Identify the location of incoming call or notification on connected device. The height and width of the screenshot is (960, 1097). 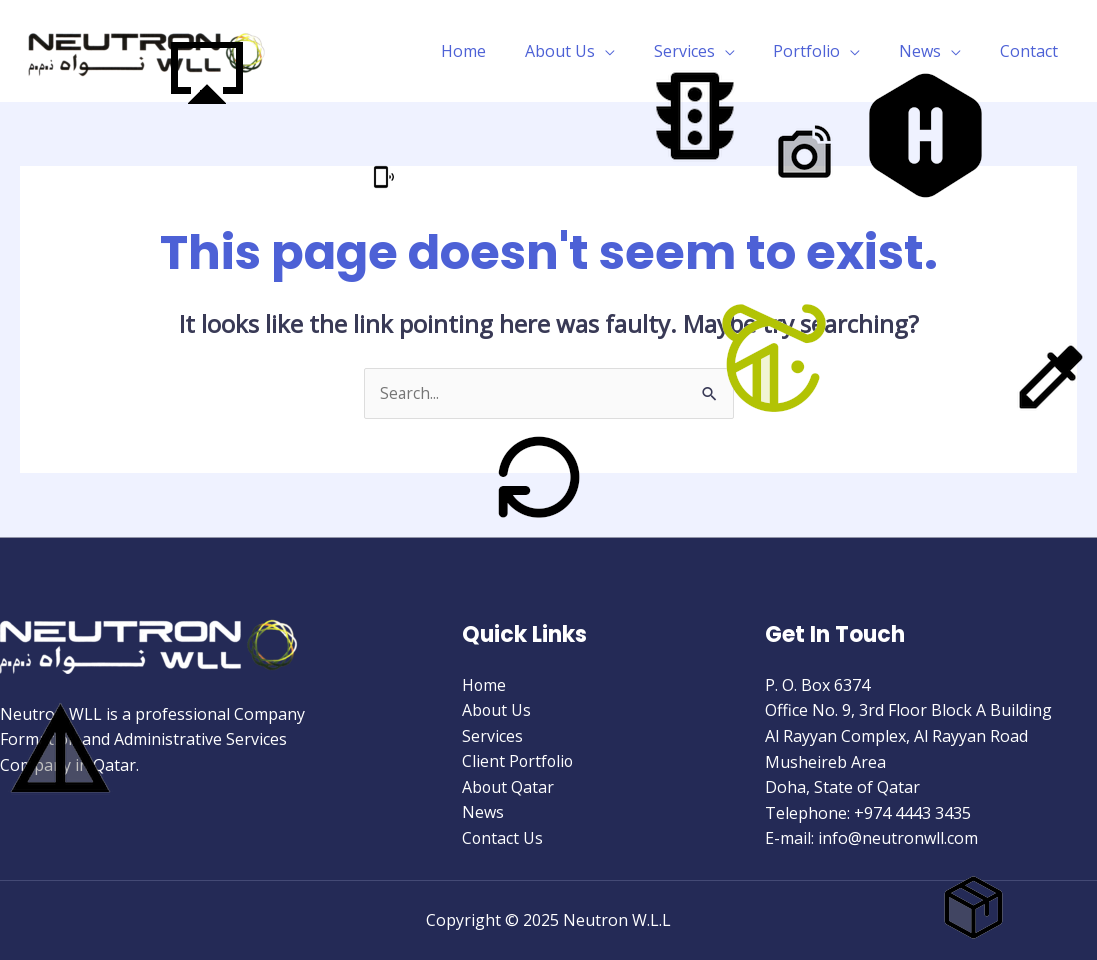
(384, 177).